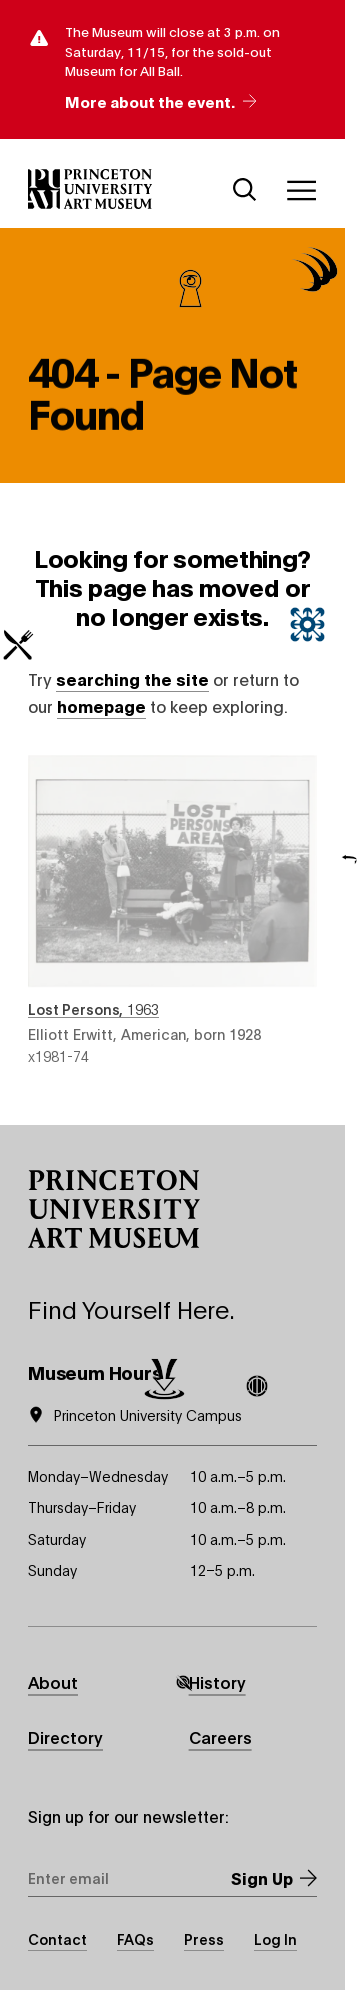 The width and height of the screenshot is (360, 1990). What do you see at coordinates (18, 644) in the screenshot?
I see `find nearby restaurants or dining options` at bounding box center [18, 644].